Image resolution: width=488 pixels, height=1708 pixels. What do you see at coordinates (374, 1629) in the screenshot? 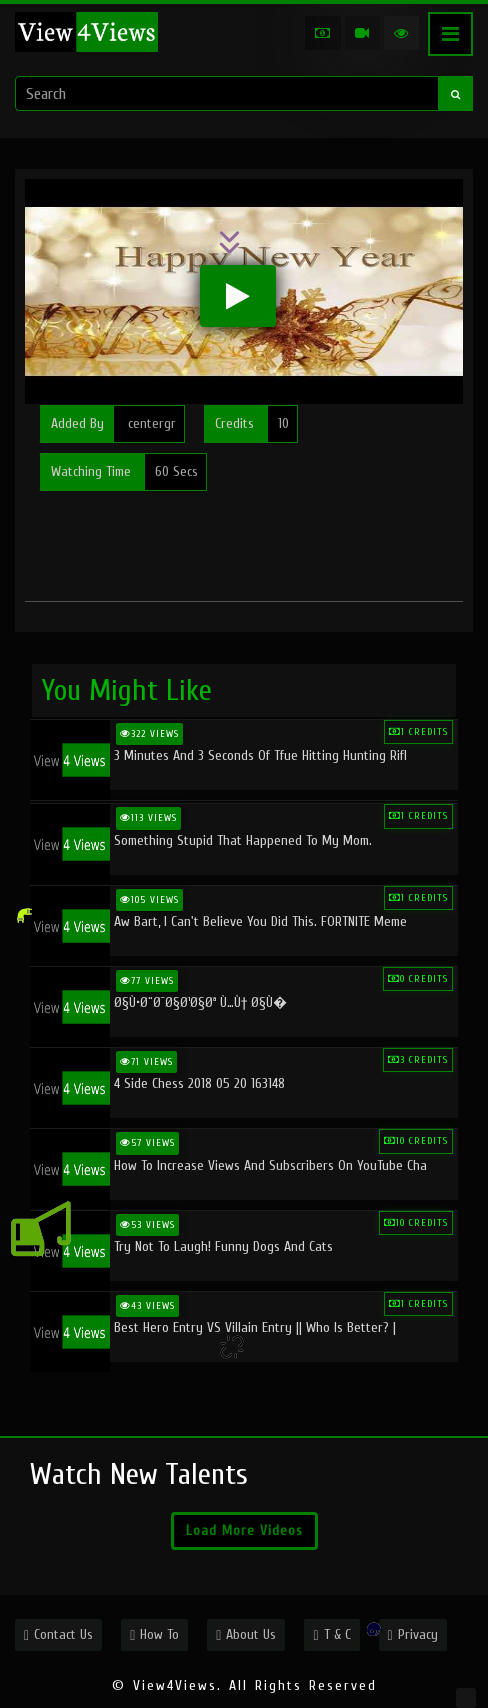
I see `view baseball or sports equipment` at bounding box center [374, 1629].